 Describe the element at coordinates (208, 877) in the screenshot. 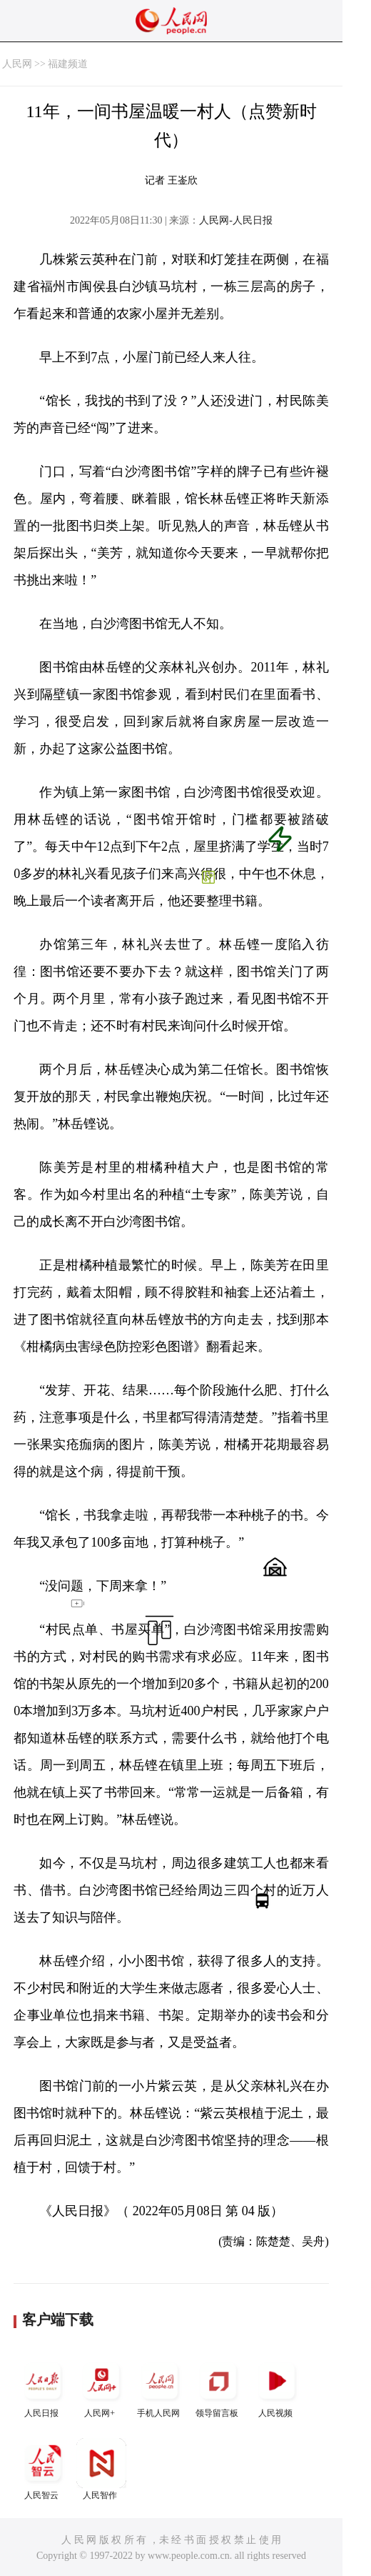

I see `access hardware or circuit settings` at that location.